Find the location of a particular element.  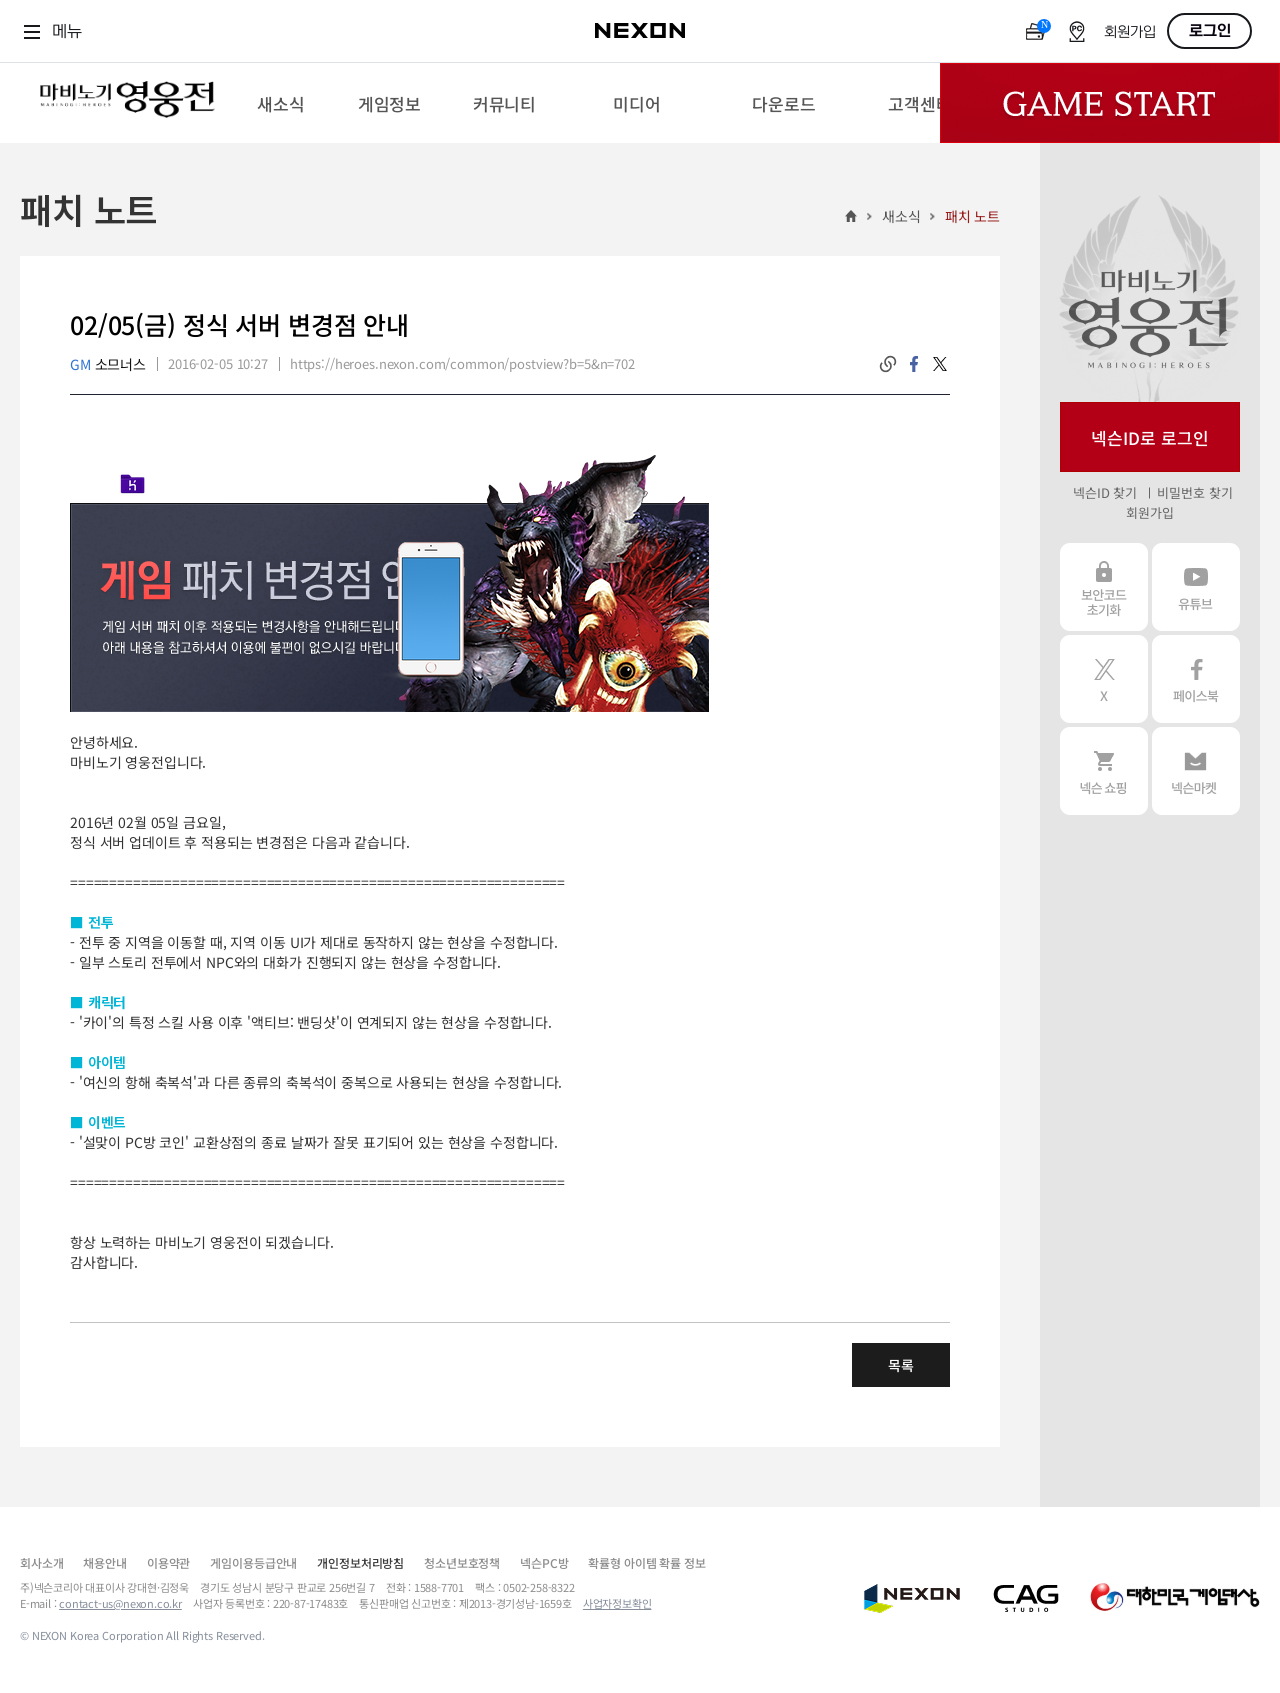

folder containing Heroku project files is located at coordinates (132, 484).